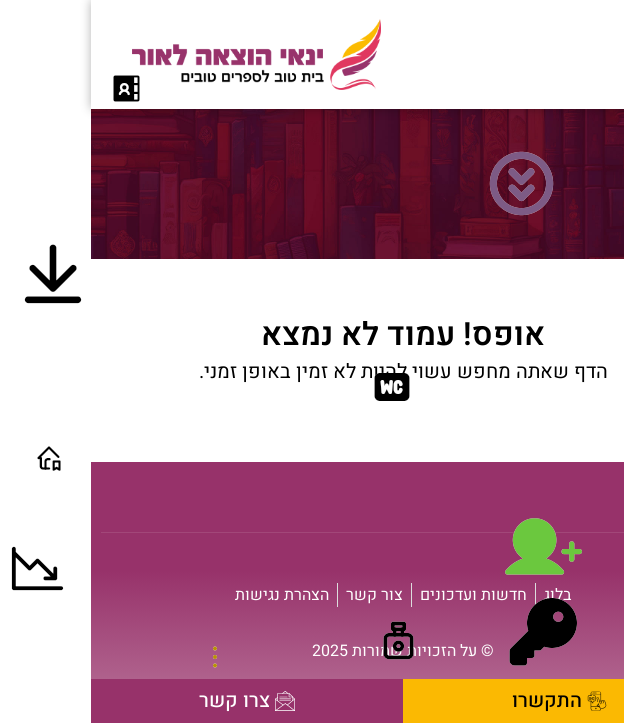 The height and width of the screenshot is (723, 624). Describe the element at coordinates (521, 183) in the screenshot. I see `expand all content below` at that location.